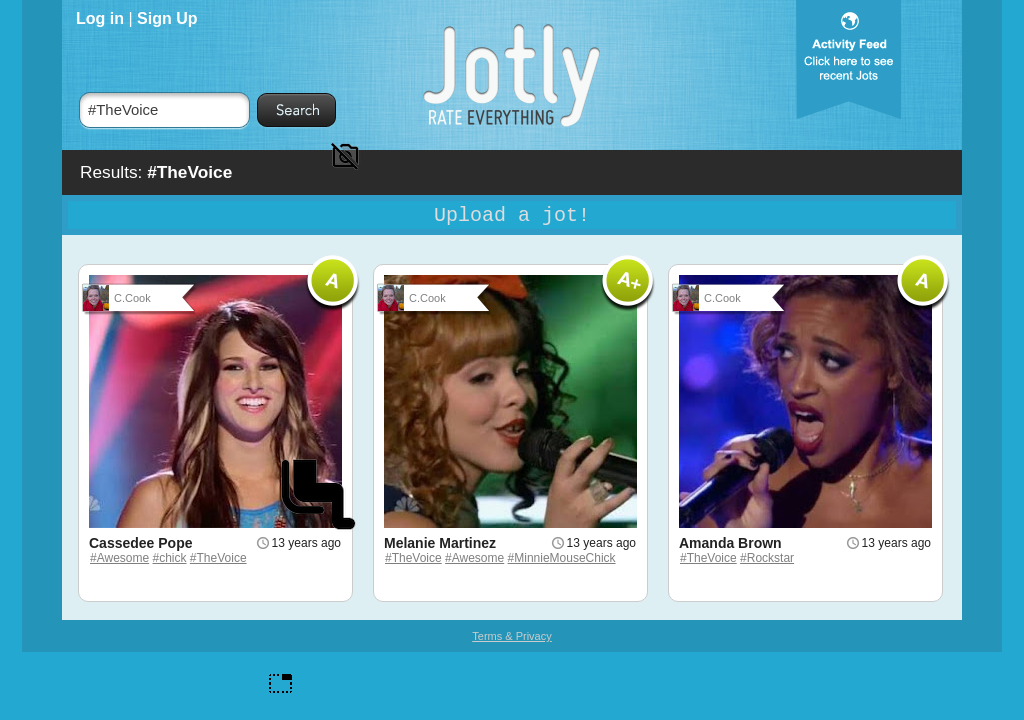  Describe the element at coordinates (280, 683) in the screenshot. I see `an inactive or unselected browser tab` at that location.